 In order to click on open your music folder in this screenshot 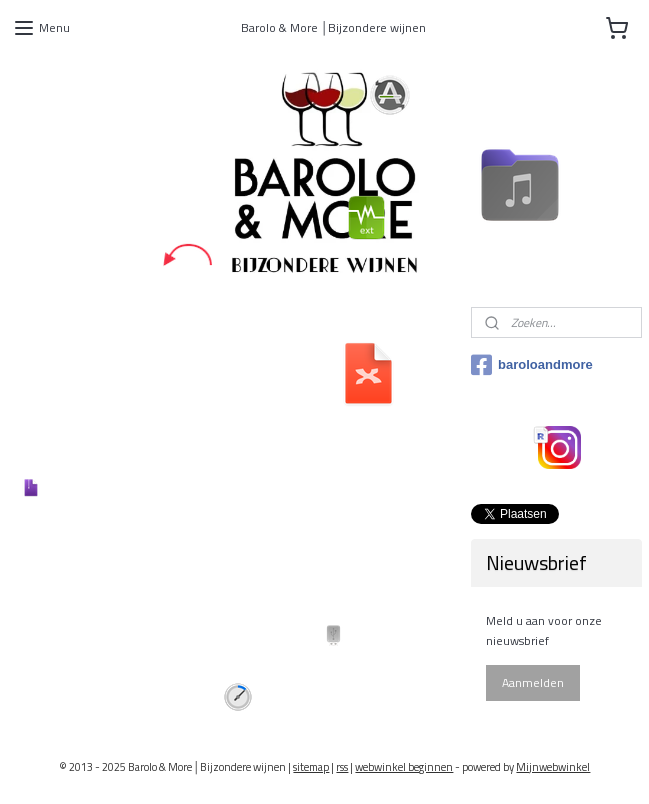, I will do `click(520, 185)`.